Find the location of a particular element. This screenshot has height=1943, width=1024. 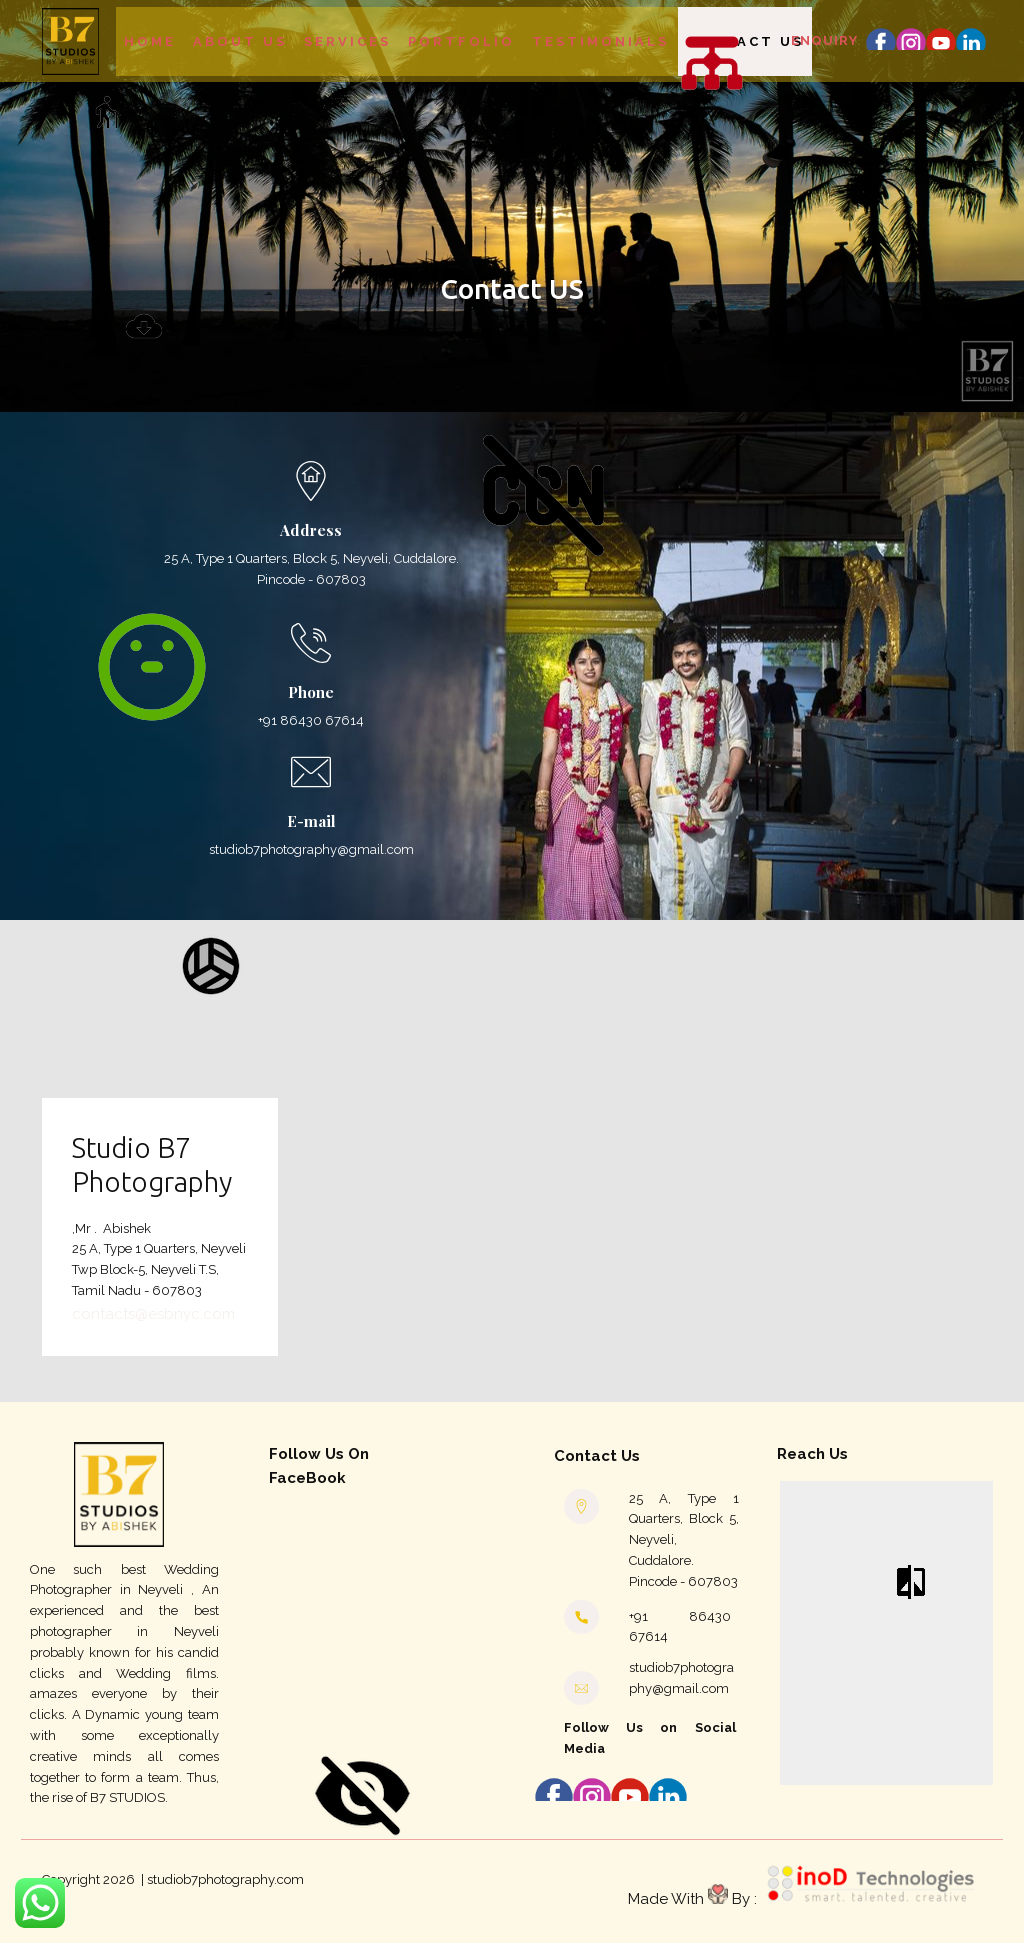

accessibility options for elderly users is located at coordinates (105, 112).